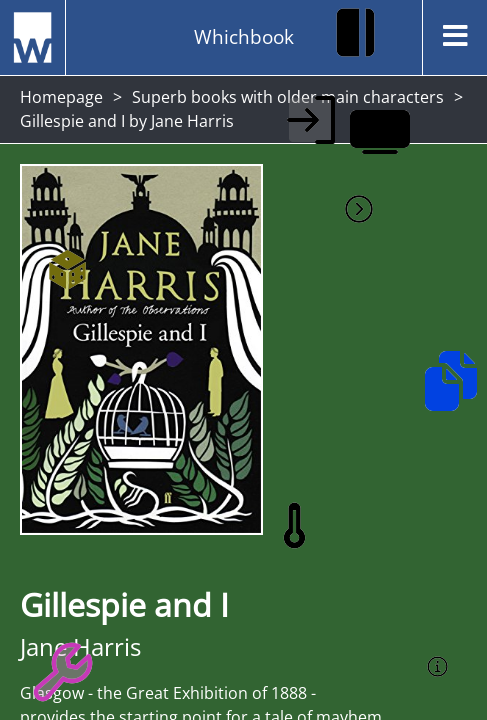 The width and height of the screenshot is (487, 720). I want to click on sign in to your account, so click(315, 120).